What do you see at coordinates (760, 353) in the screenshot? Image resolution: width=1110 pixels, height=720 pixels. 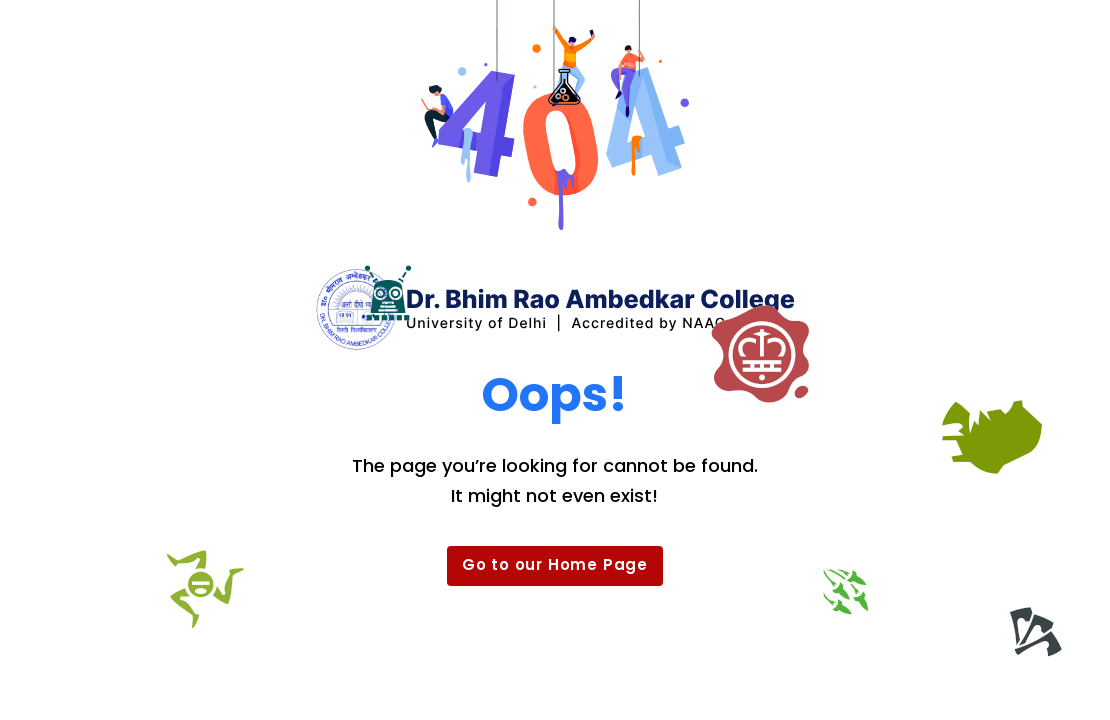 I see `indicates an official or verified document` at bounding box center [760, 353].